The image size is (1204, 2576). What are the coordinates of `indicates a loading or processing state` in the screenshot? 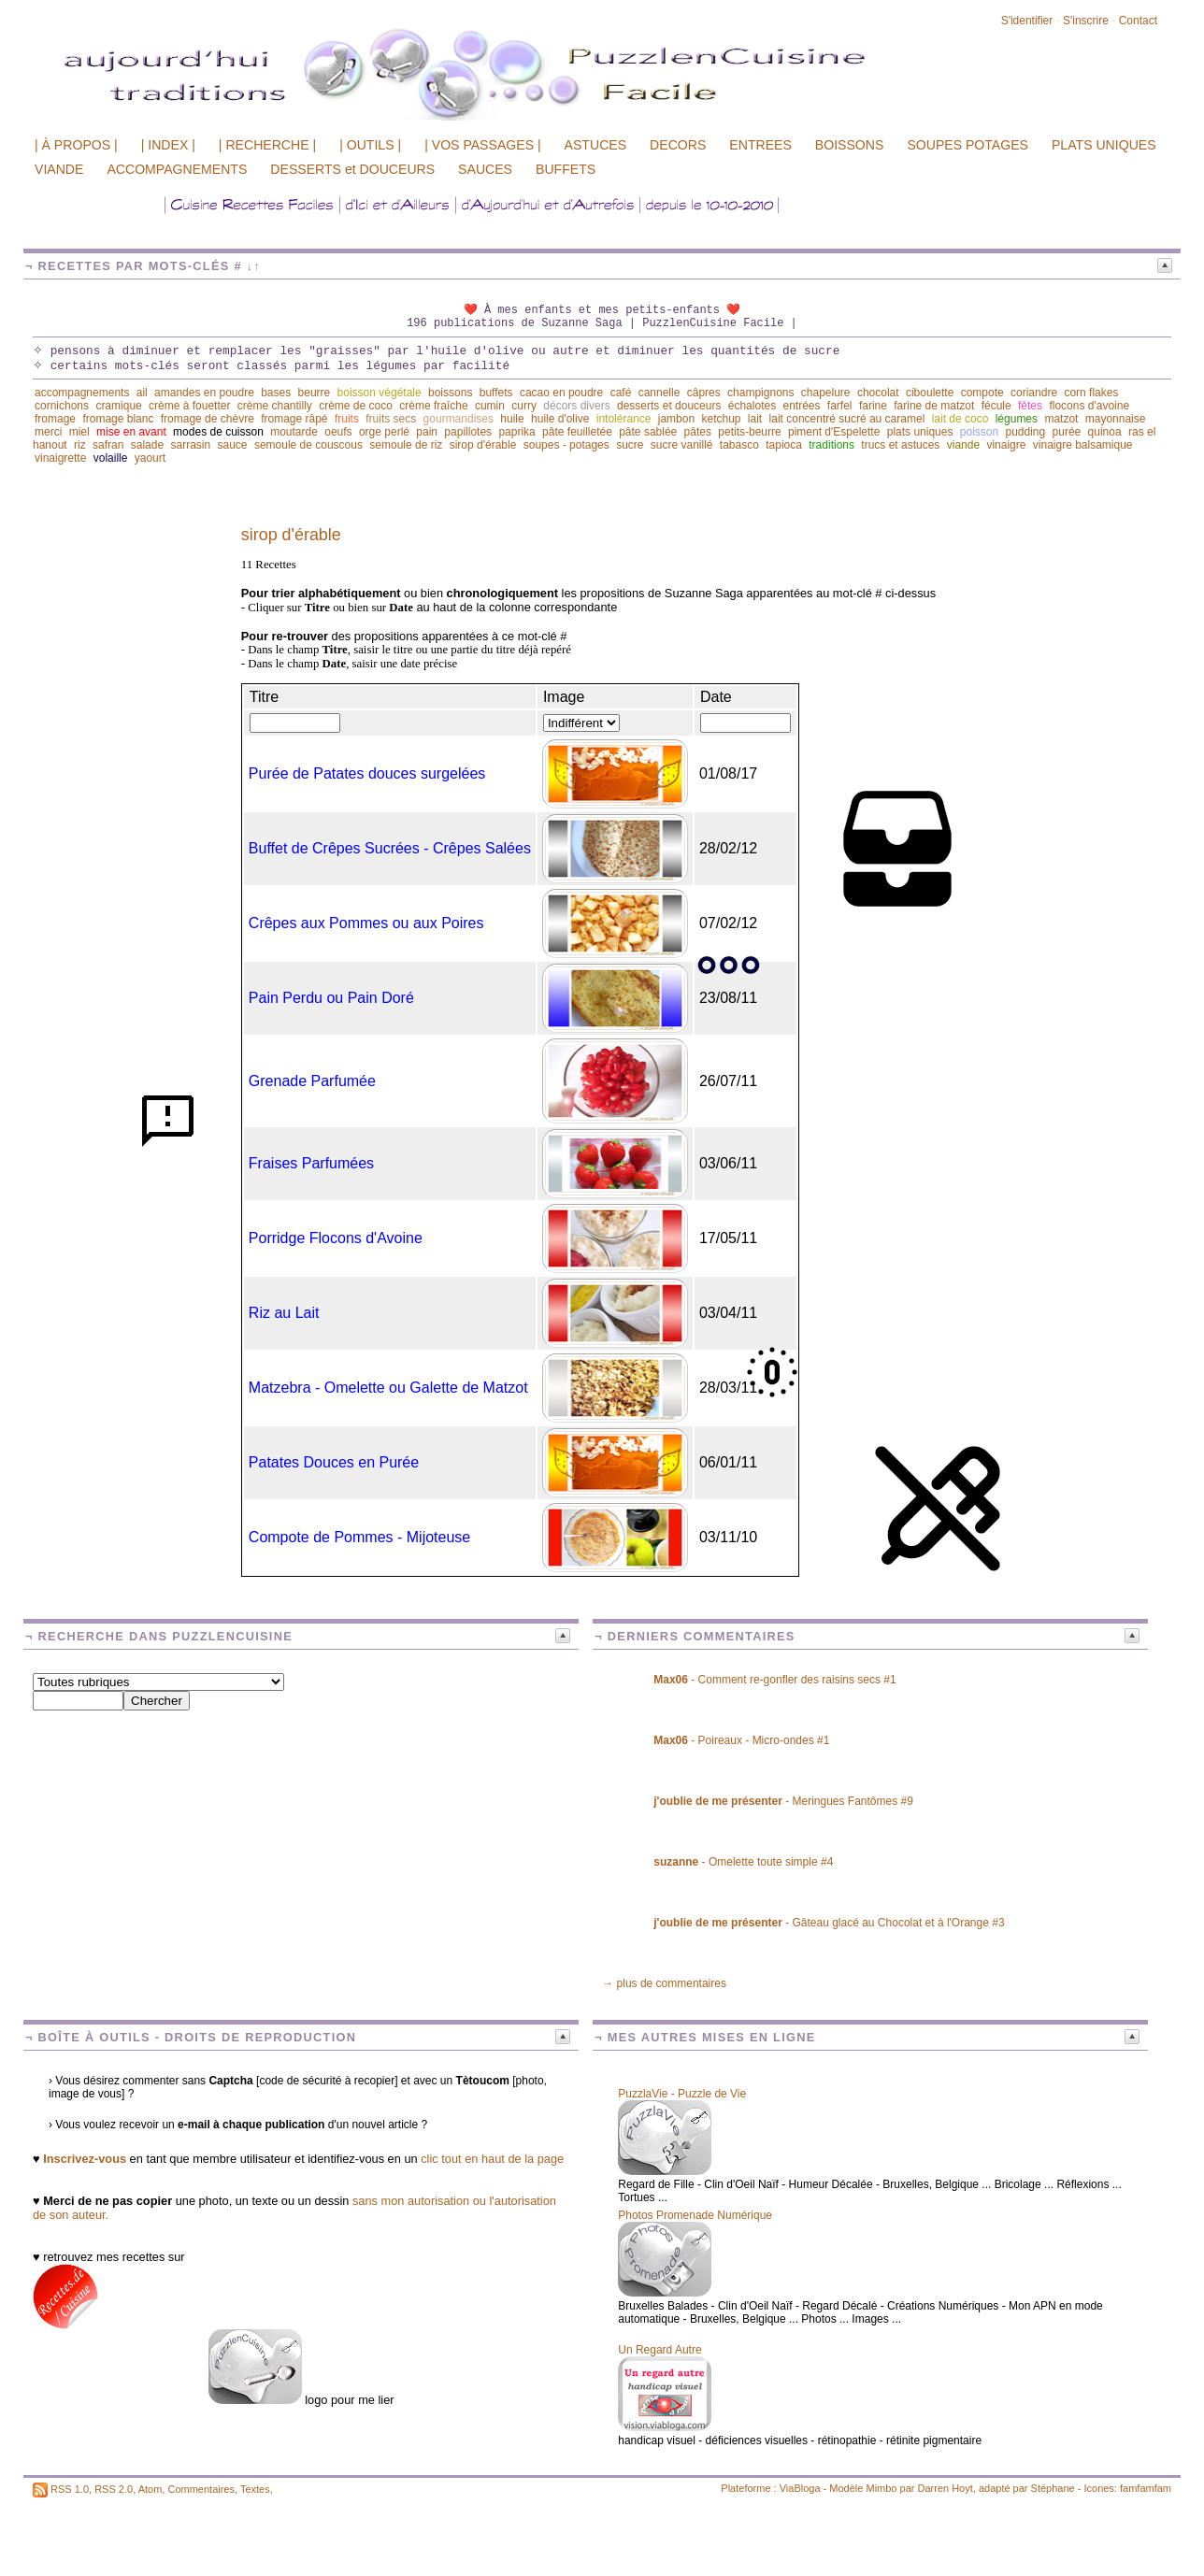 It's located at (772, 1372).